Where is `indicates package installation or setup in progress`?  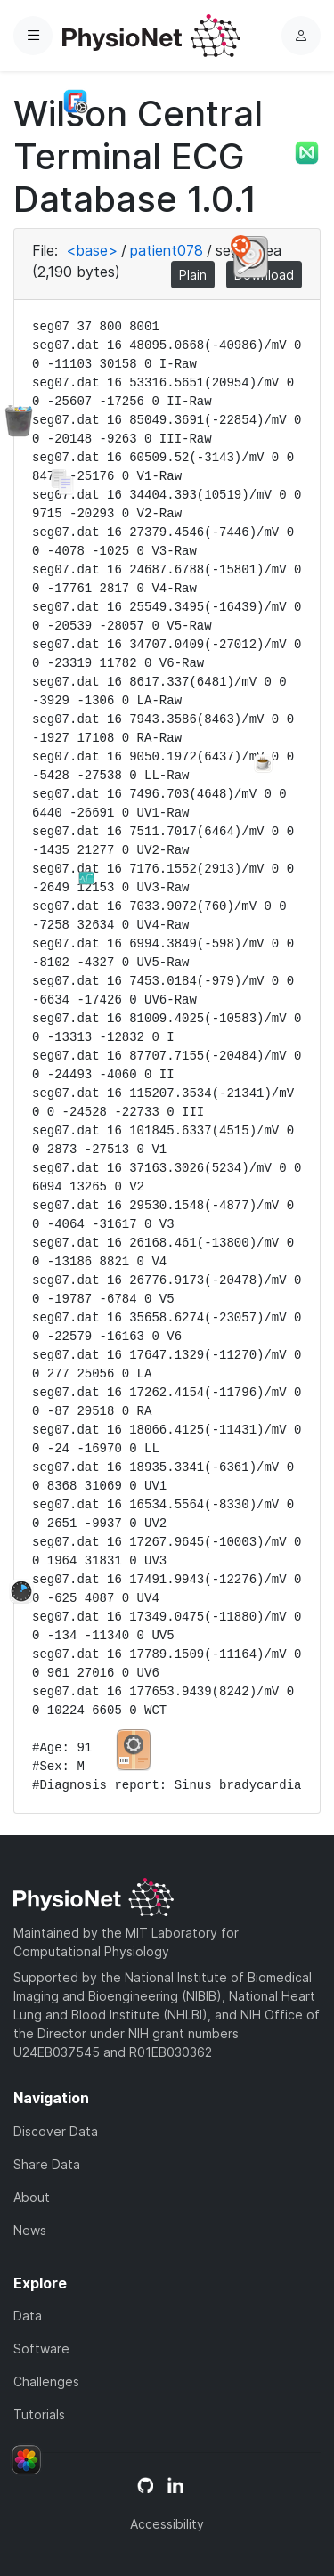
indicates package installation or setup in progress is located at coordinates (134, 1750).